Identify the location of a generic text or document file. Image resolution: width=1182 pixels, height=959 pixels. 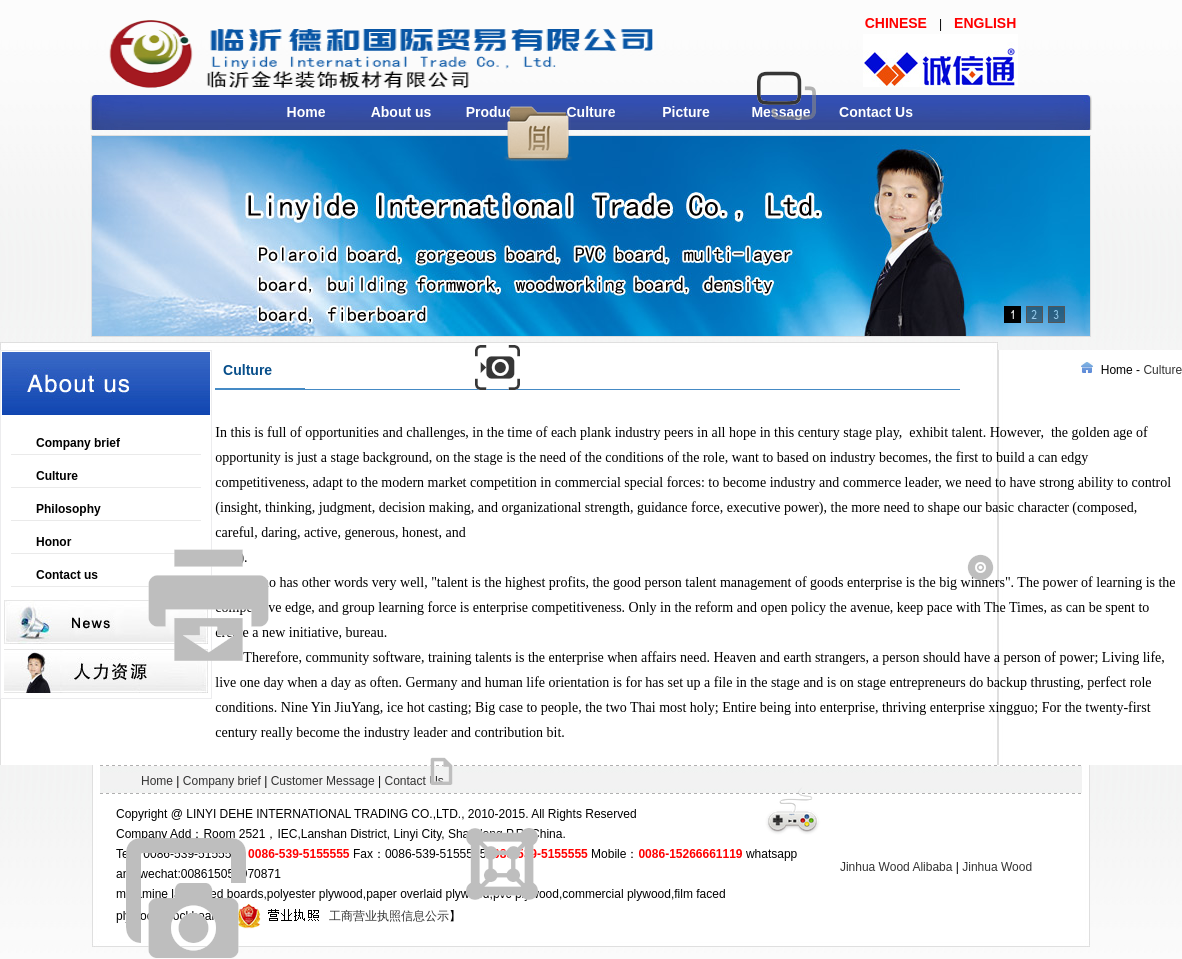
(441, 770).